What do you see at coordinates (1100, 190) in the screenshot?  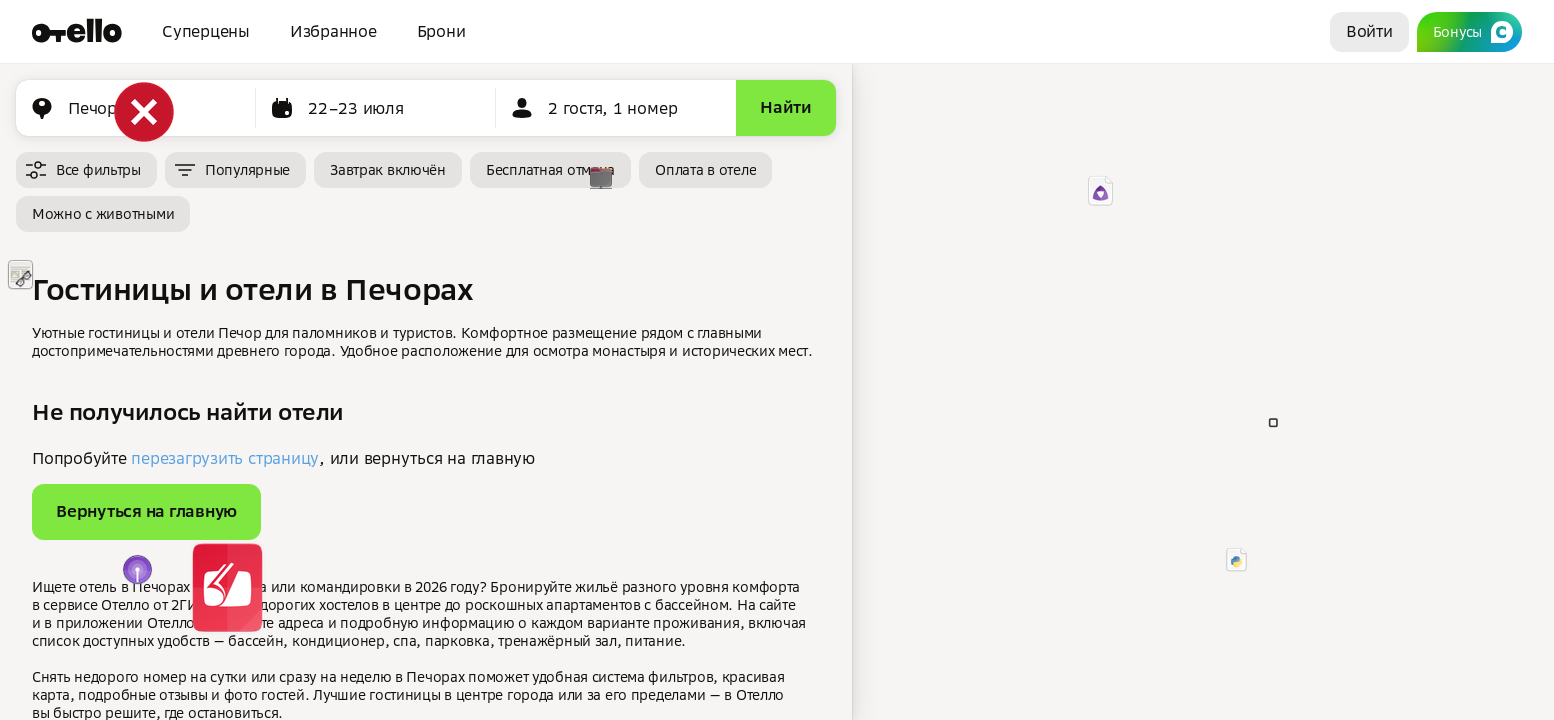 I see `meson build system configuration file` at bounding box center [1100, 190].